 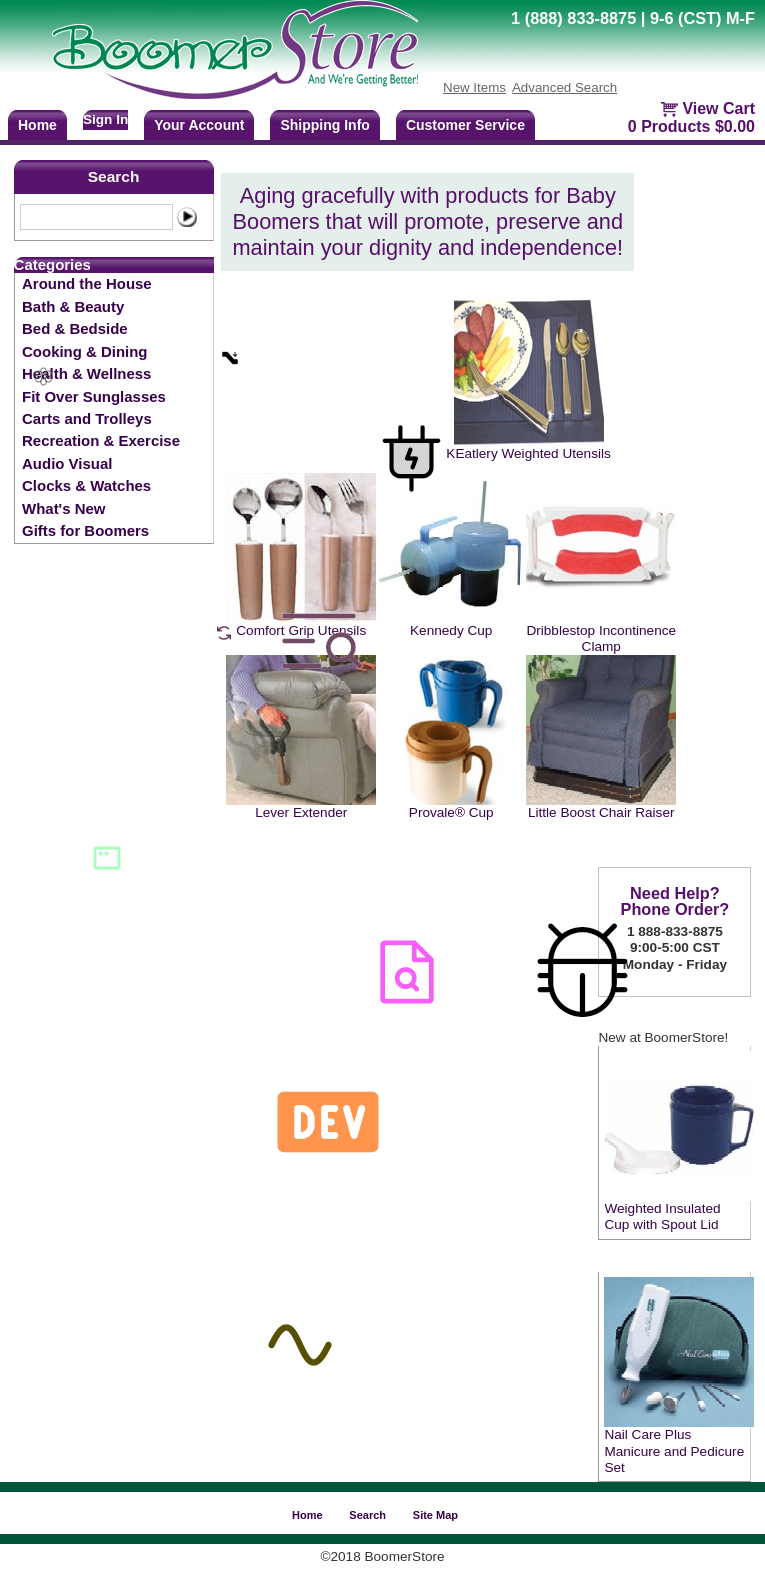 I want to click on indicates device is currently charging, so click(x=411, y=458).